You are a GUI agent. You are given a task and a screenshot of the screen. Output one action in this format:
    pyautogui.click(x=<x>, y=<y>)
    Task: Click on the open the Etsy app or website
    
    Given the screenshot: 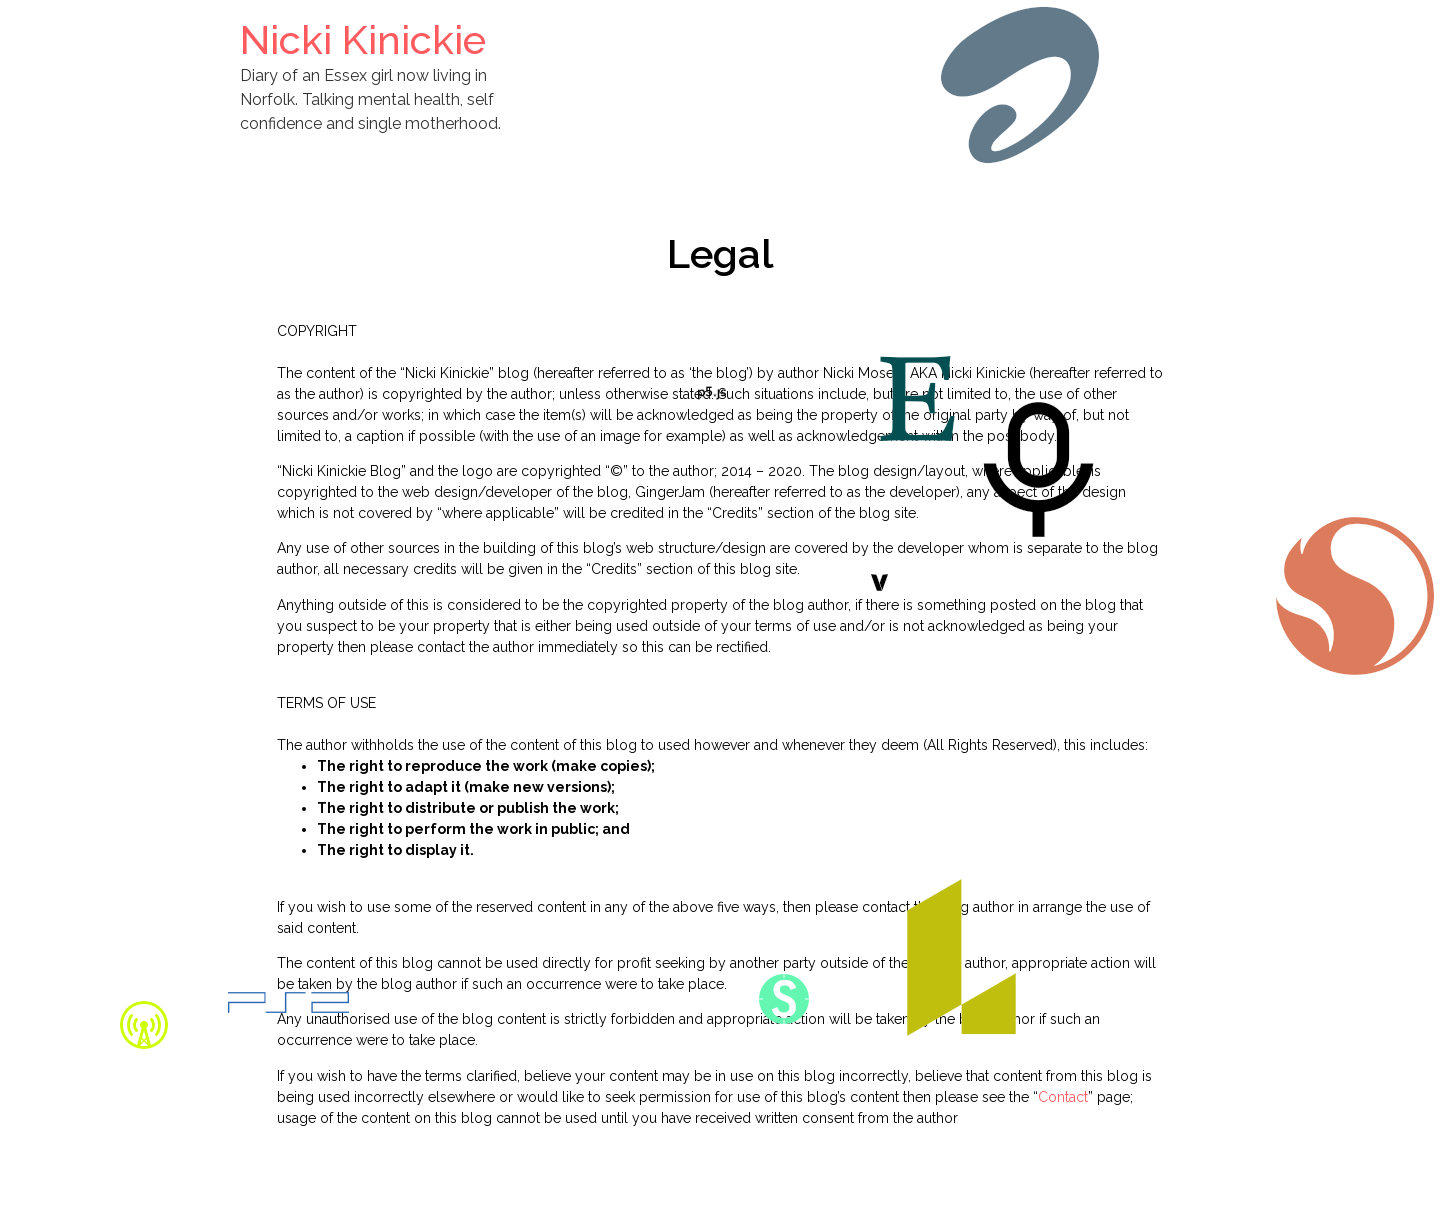 What is the action you would take?
    pyautogui.click(x=917, y=398)
    